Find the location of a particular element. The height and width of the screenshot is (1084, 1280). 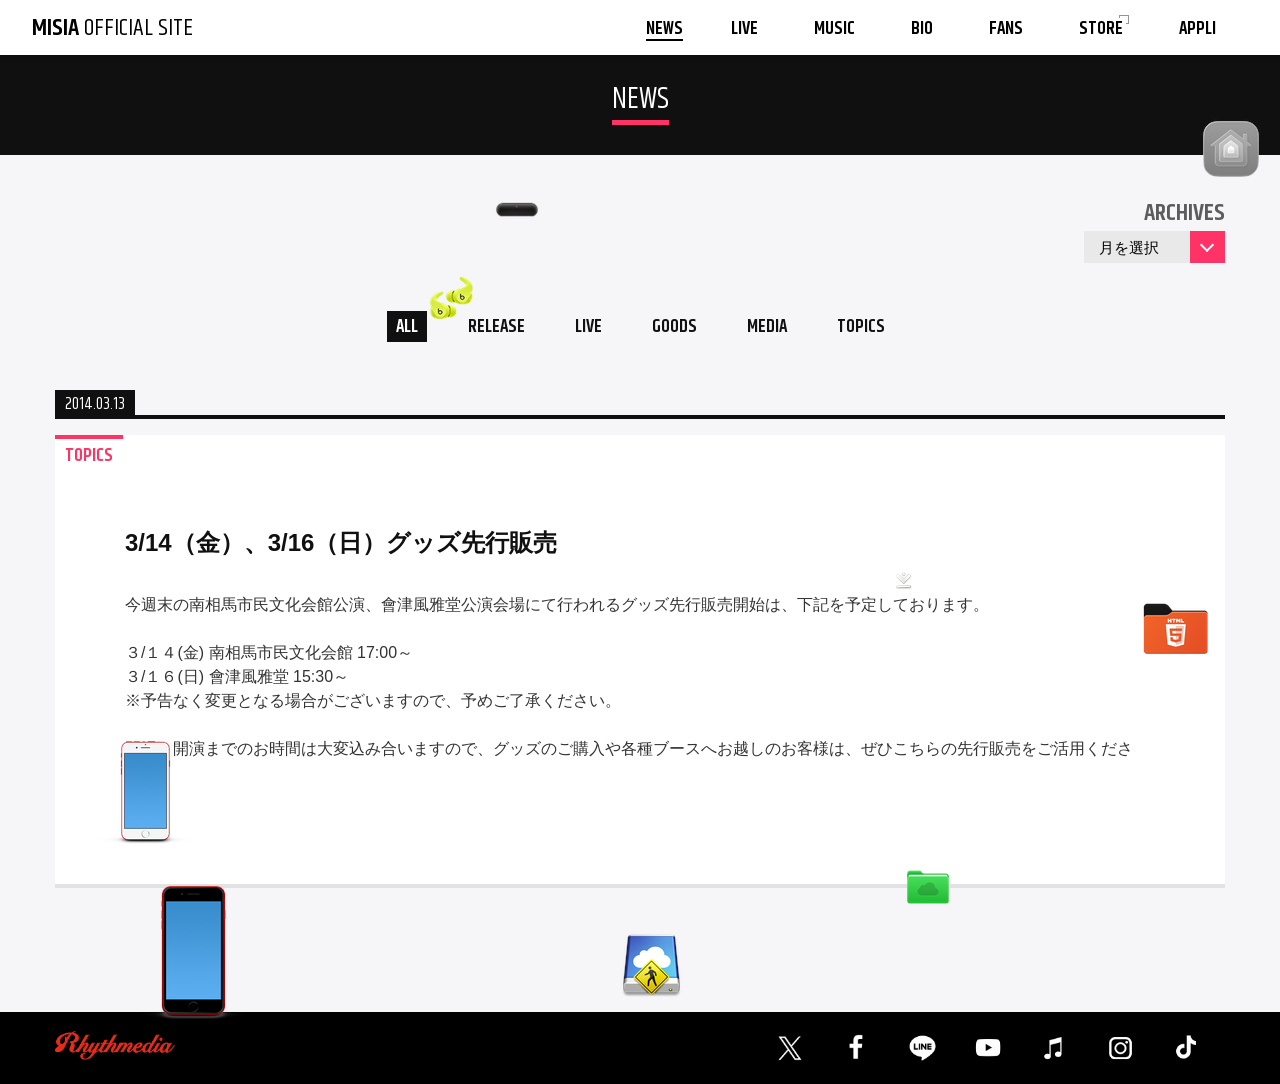

iPhone 8 device connected to your Mac is located at coordinates (193, 952).